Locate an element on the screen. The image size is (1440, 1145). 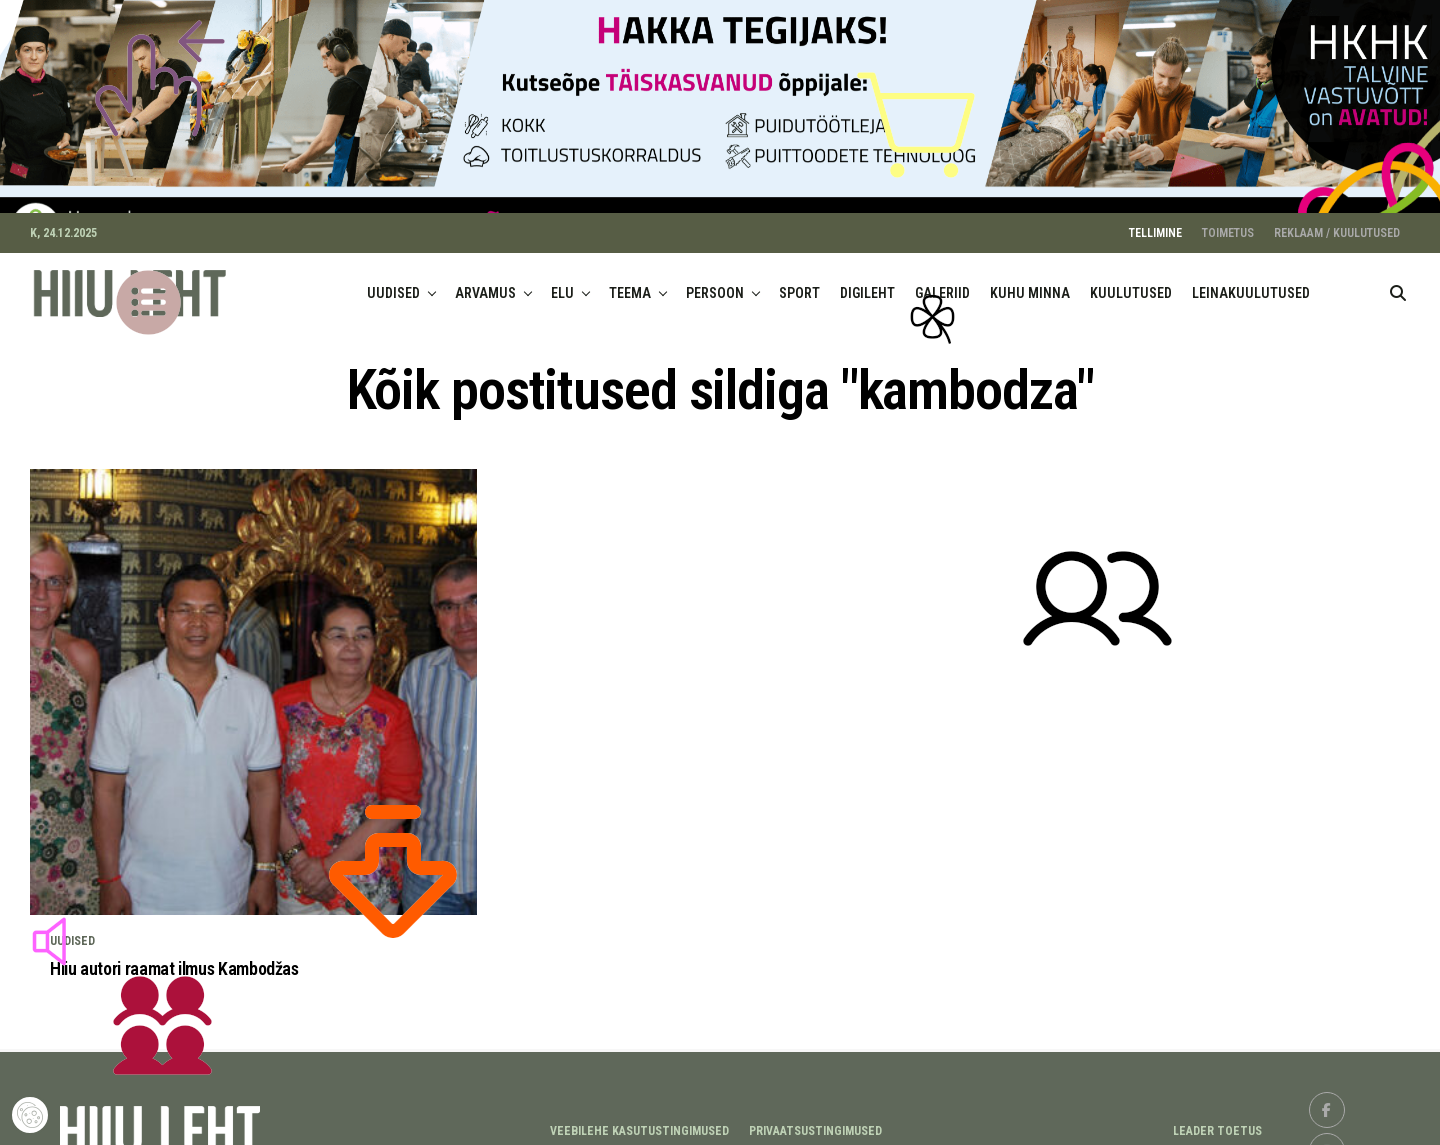
view all users or team members is located at coordinates (1097, 598).